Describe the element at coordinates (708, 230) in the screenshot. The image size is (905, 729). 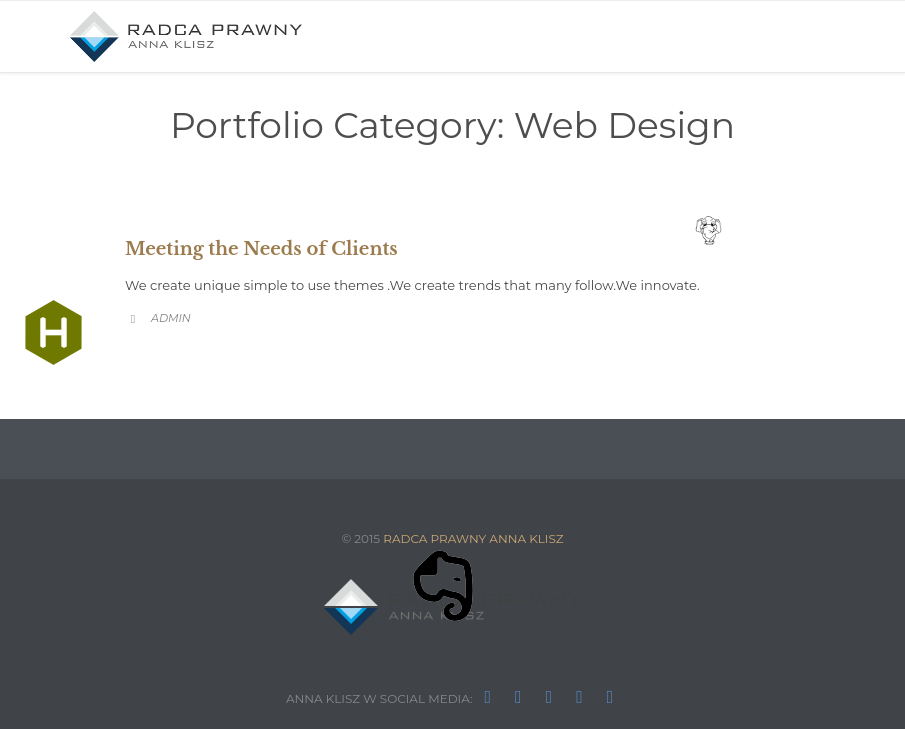
I see `packagist logo - php package repository` at that location.